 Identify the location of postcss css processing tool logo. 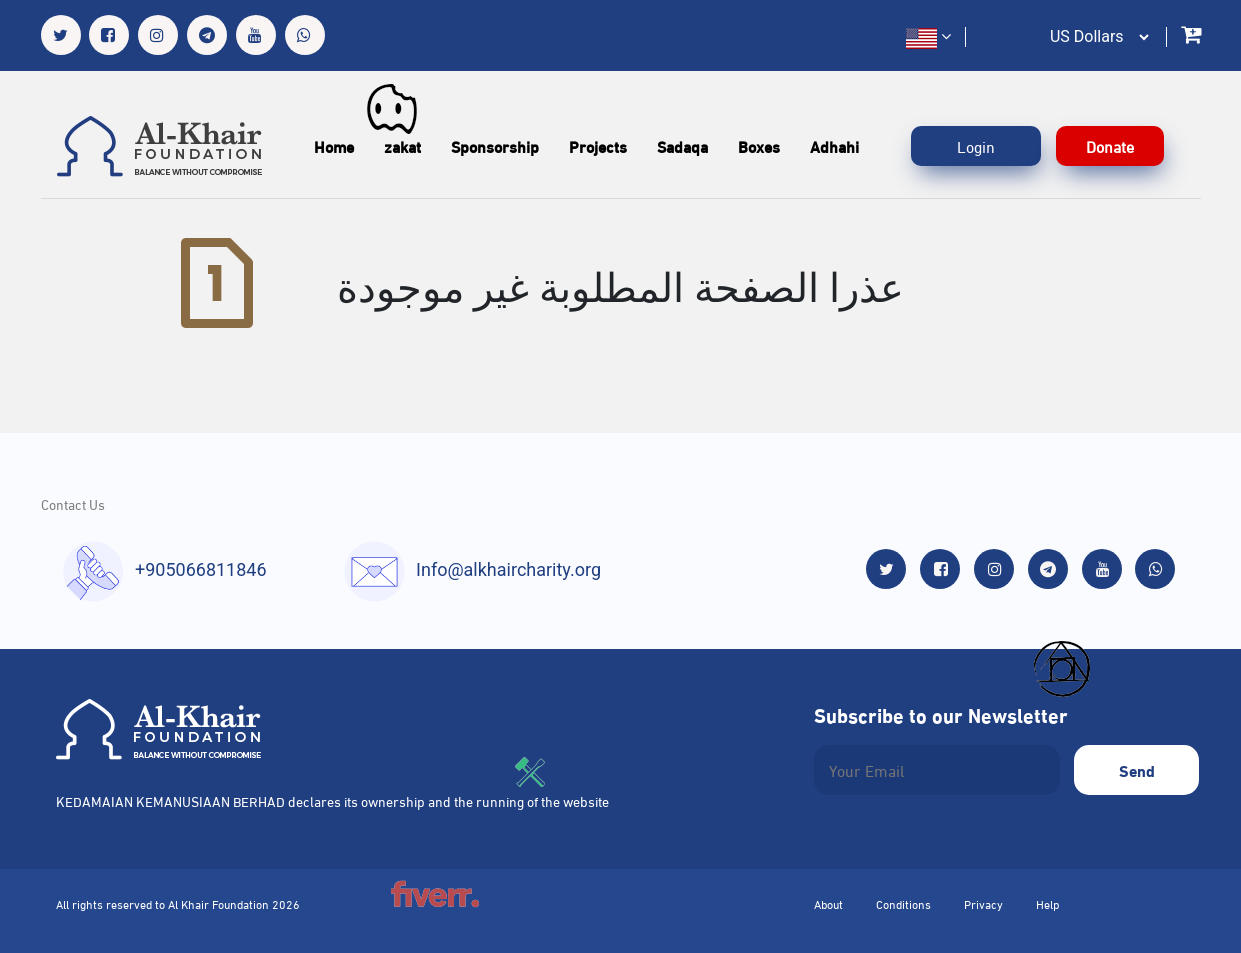
(1062, 669).